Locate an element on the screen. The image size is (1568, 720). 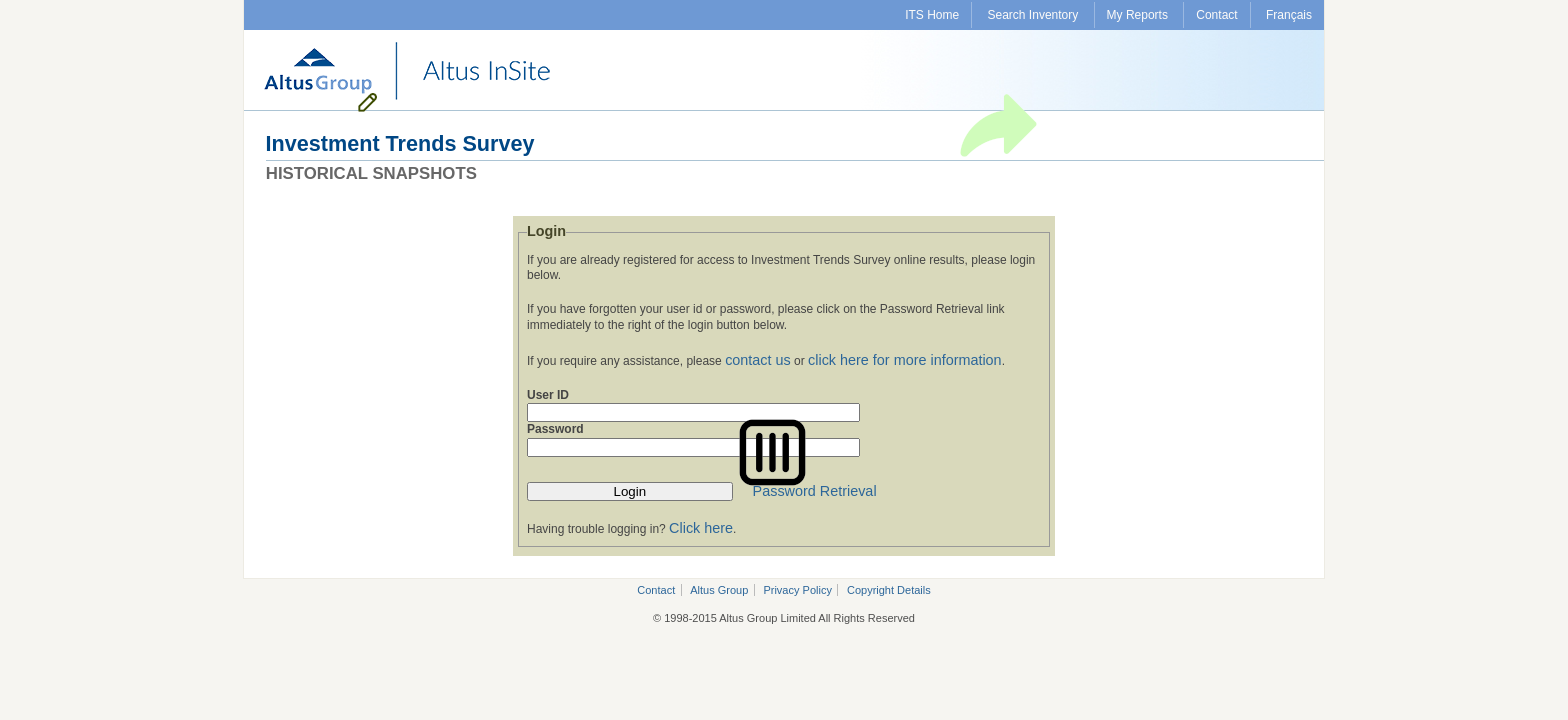
share content with others is located at coordinates (998, 129).